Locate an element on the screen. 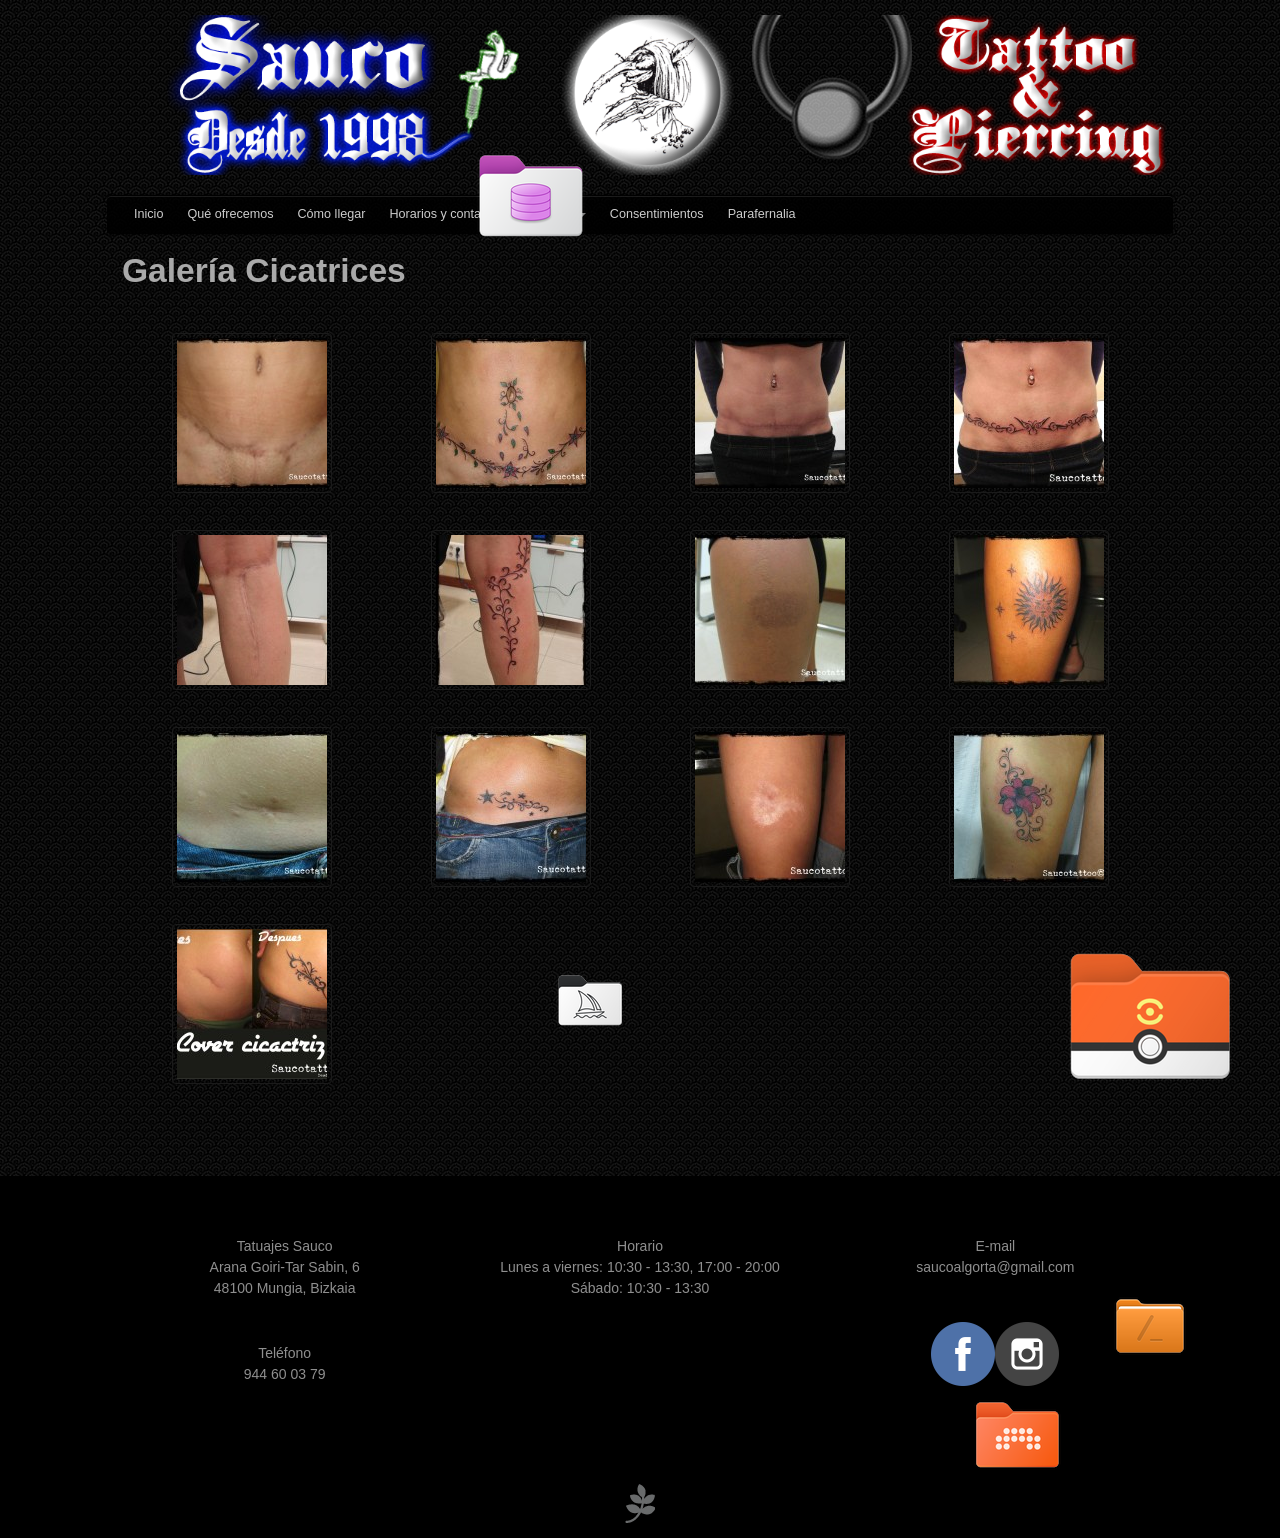 This screenshot has height=1538, width=1280. open midjourney projects folder is located at coordinates (590, 1002).